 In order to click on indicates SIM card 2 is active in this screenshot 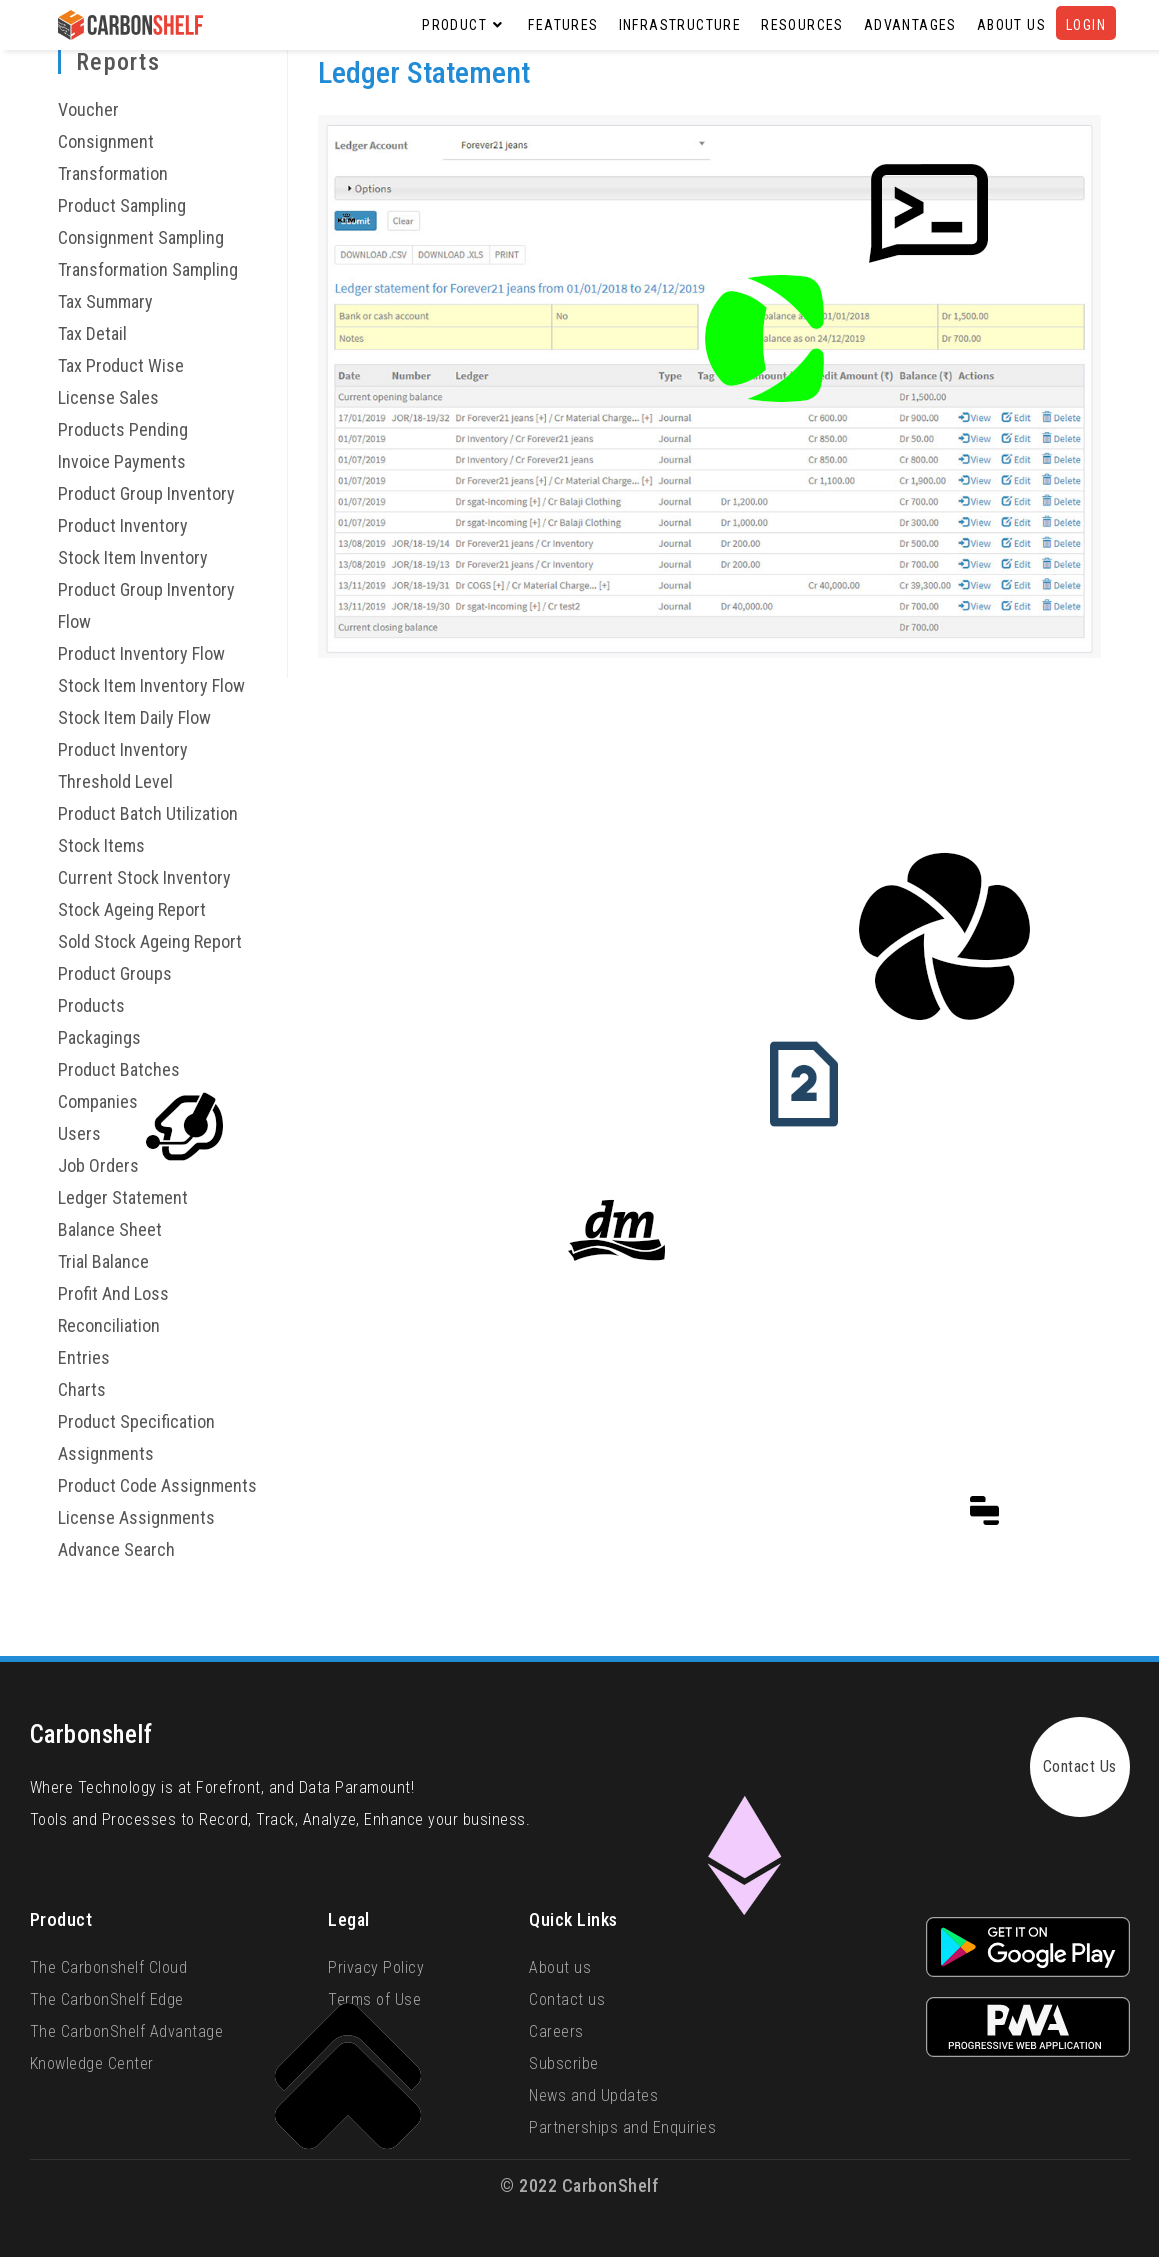, I will do `click(804, 1084)`.